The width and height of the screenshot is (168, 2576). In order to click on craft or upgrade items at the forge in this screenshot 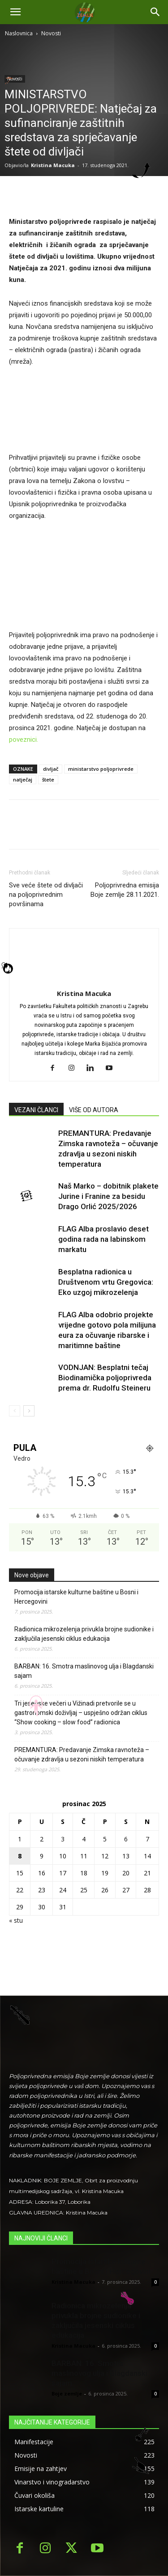, I will do `click(141, 2466)`.